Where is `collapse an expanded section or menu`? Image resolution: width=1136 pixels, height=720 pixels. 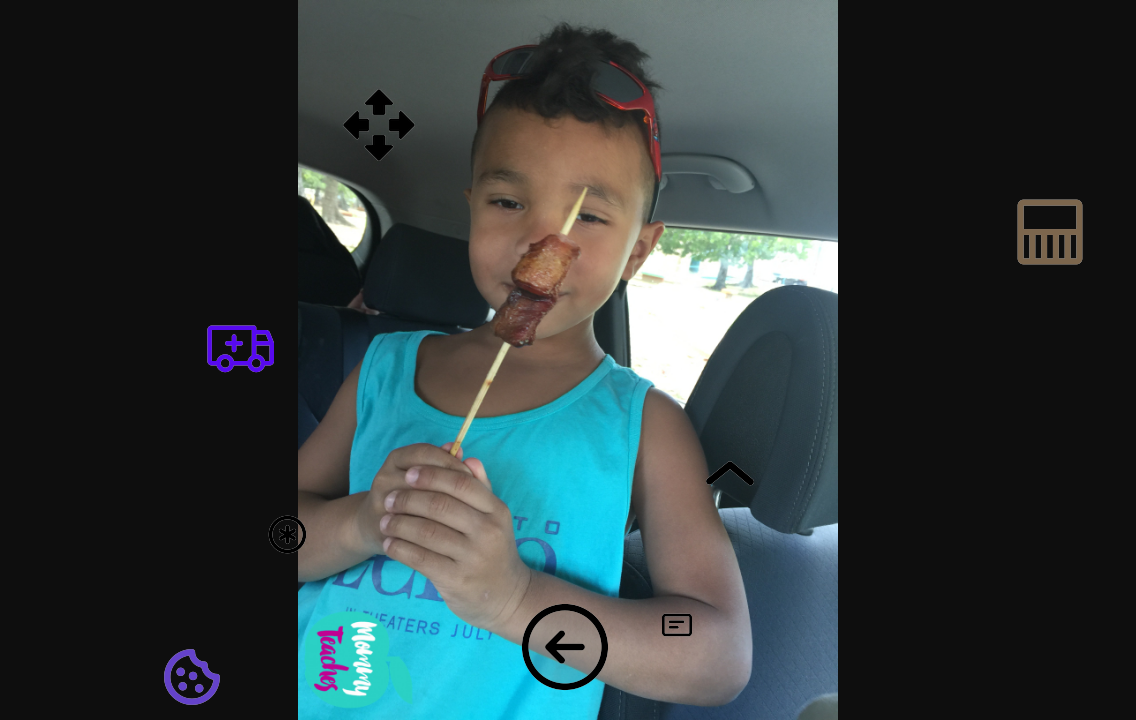 collapse an expanded section or menu is located at coordinates (730, 475).